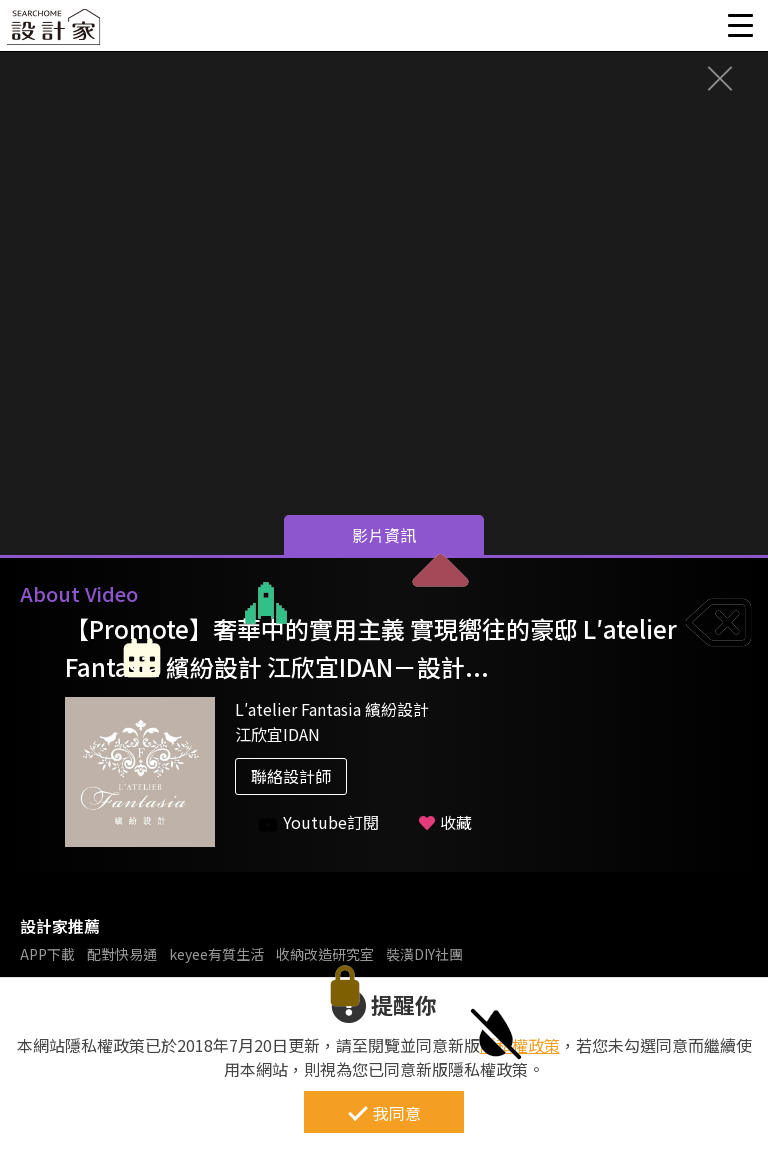 The width and height of the screenshot is (768, 1149). What do you see at coordinates (142, 659) in the screenshot?
I see `view calendar or schedule` at bounding box center [142, 659].